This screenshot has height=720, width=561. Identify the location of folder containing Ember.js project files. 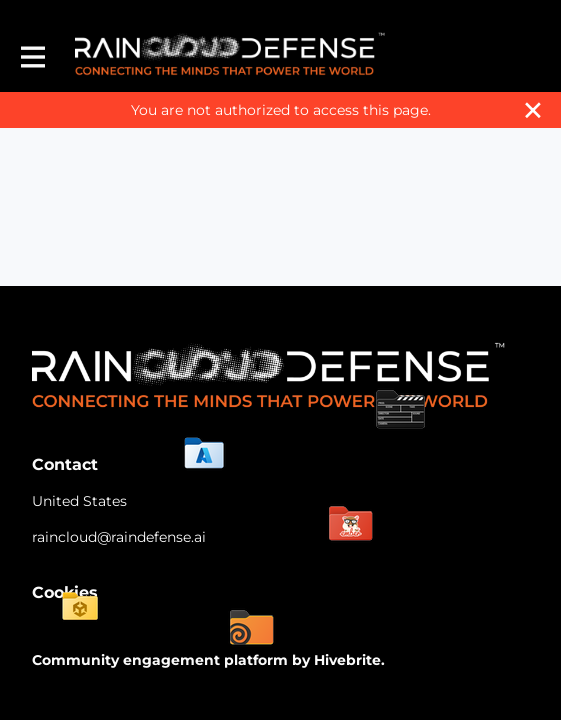
(350, 524).